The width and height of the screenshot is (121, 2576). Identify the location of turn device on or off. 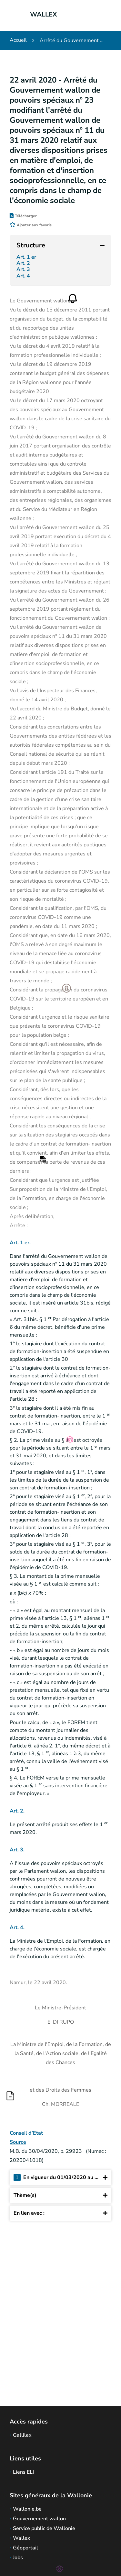
(59, 2569).